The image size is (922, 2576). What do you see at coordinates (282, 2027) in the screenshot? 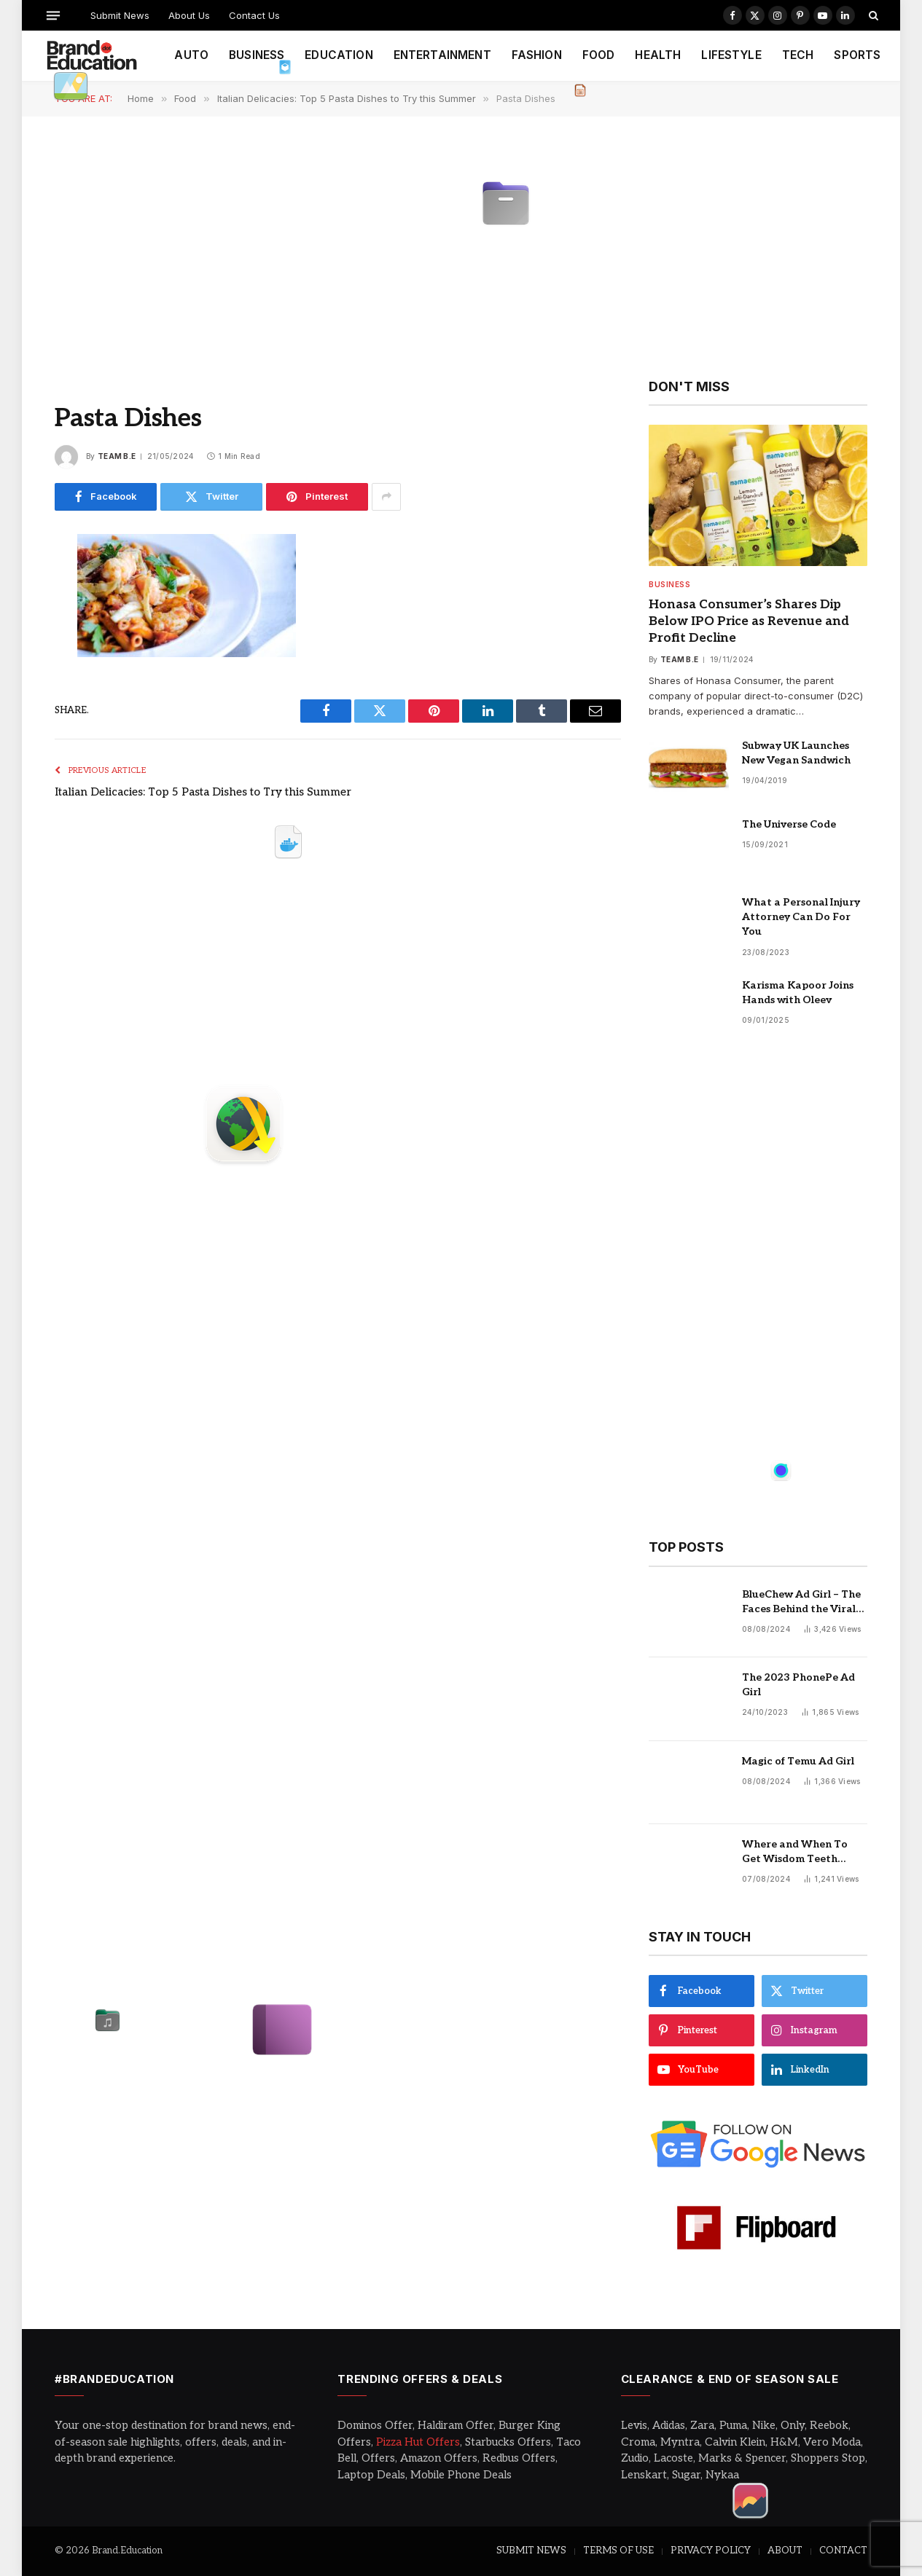
I see `access the desktop folder` at bounding box center [282, 2027].